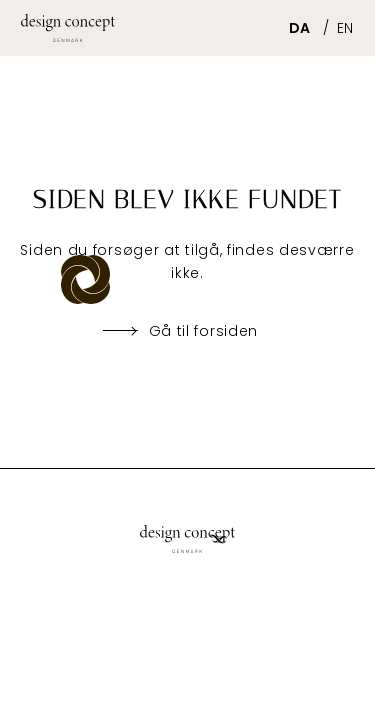  I want to click on open ShareX screen capture application, so click(85, 279).